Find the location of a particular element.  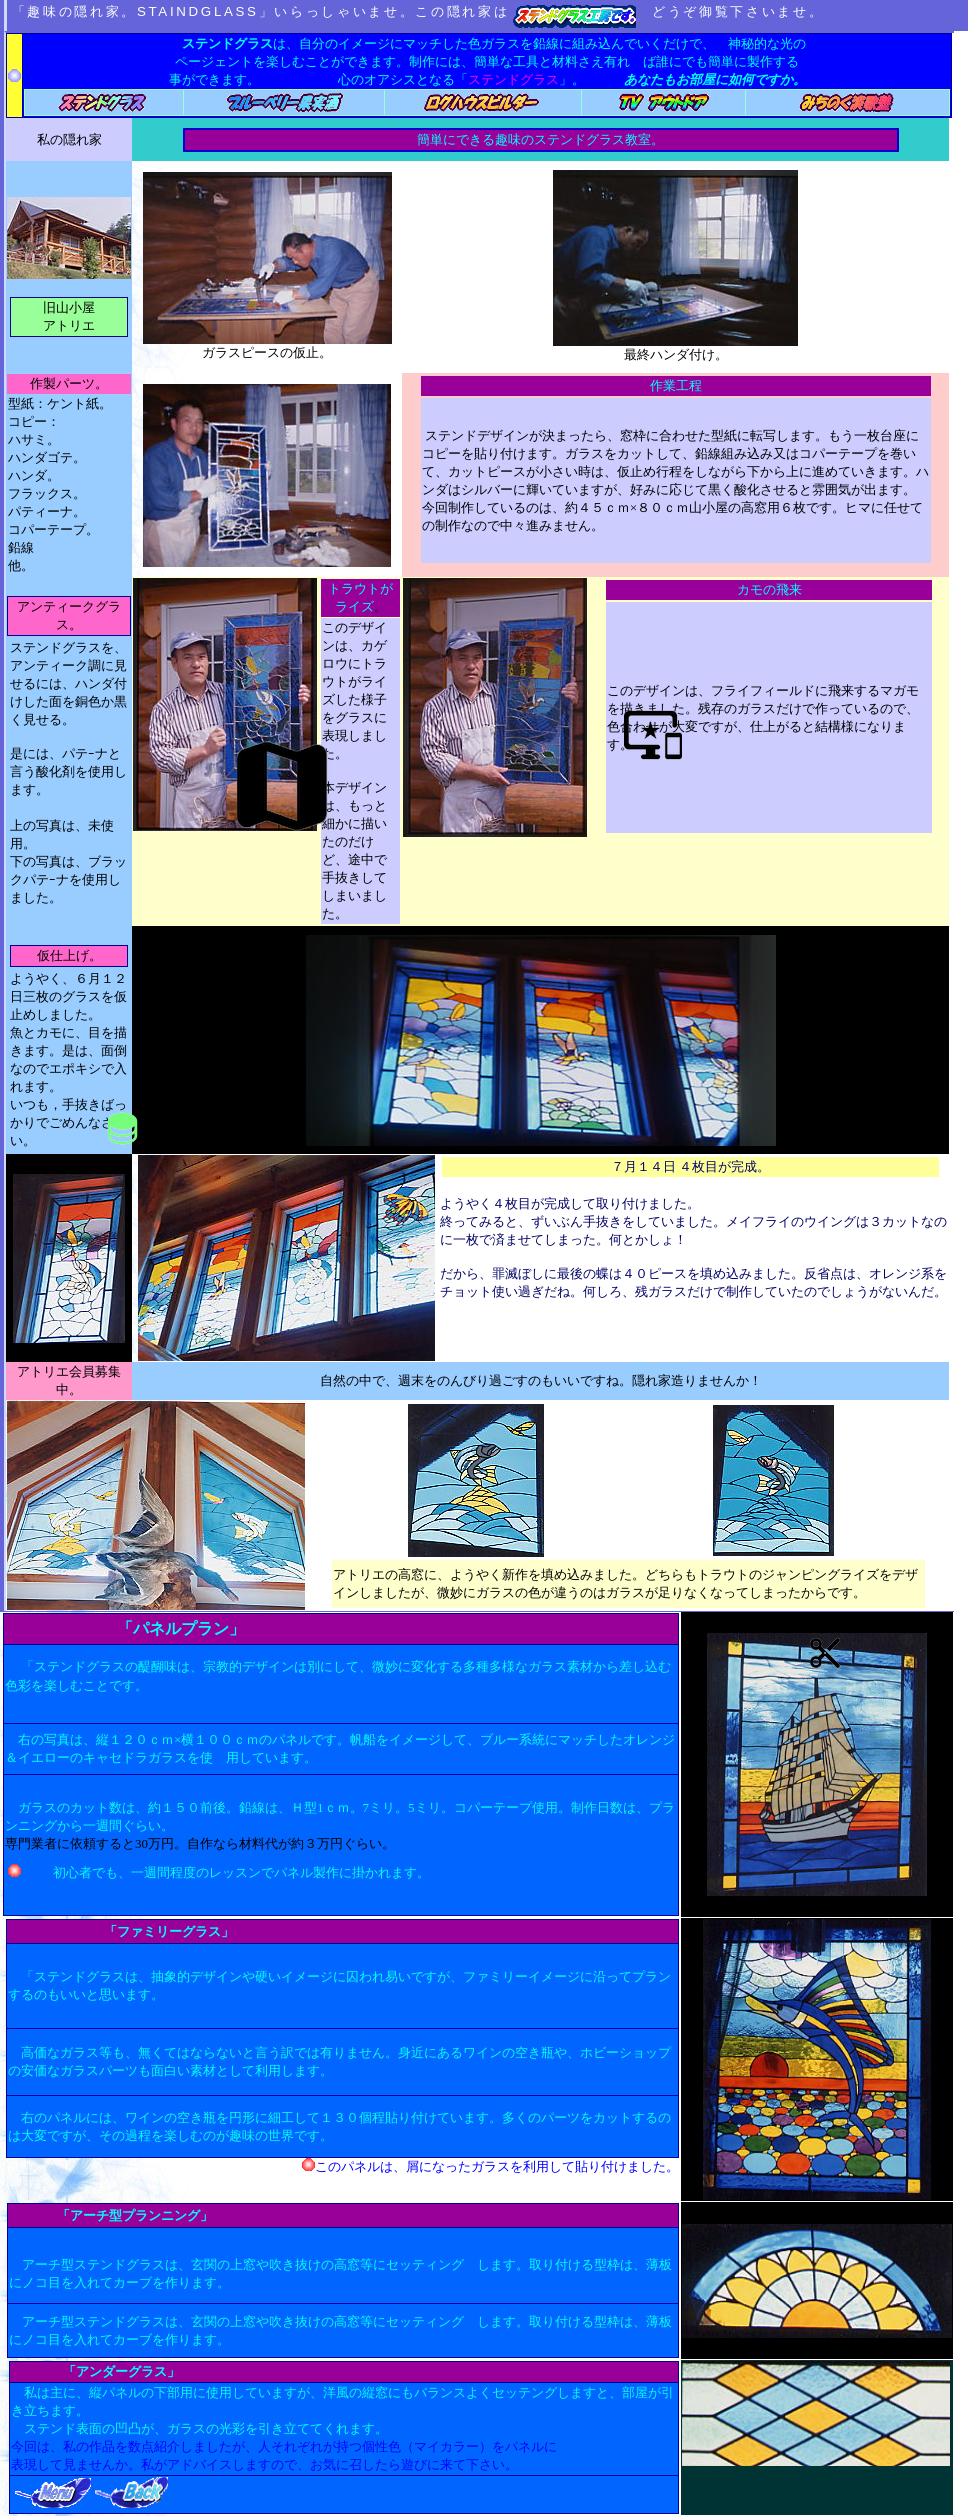

view important or starred devices is located at coordinates (653, 735).